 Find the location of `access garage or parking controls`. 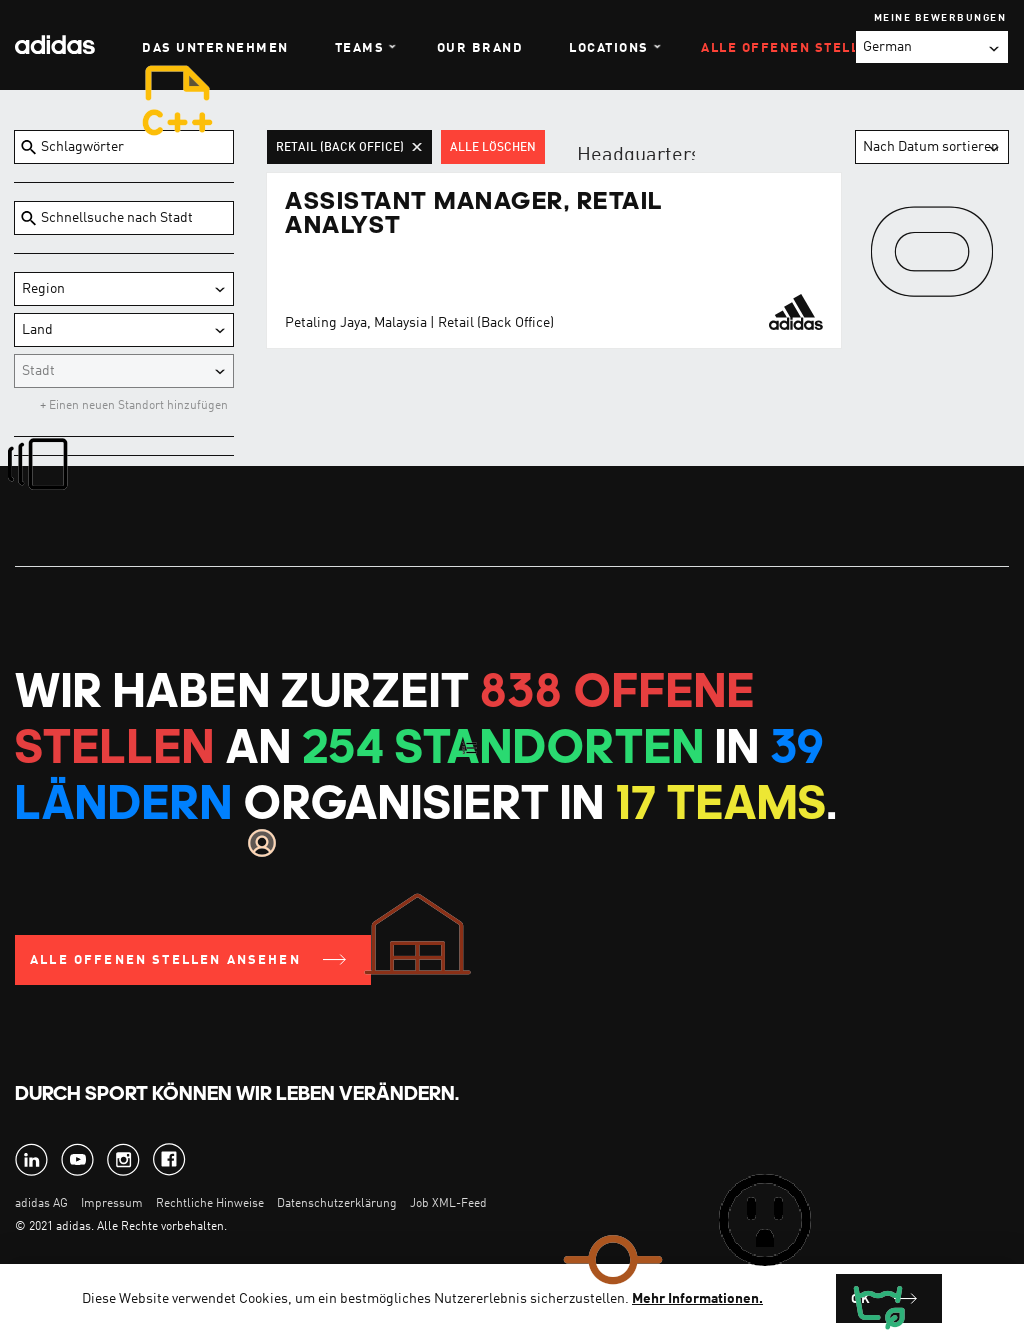

access garage or parking controls is located at coordinates (417, 939).